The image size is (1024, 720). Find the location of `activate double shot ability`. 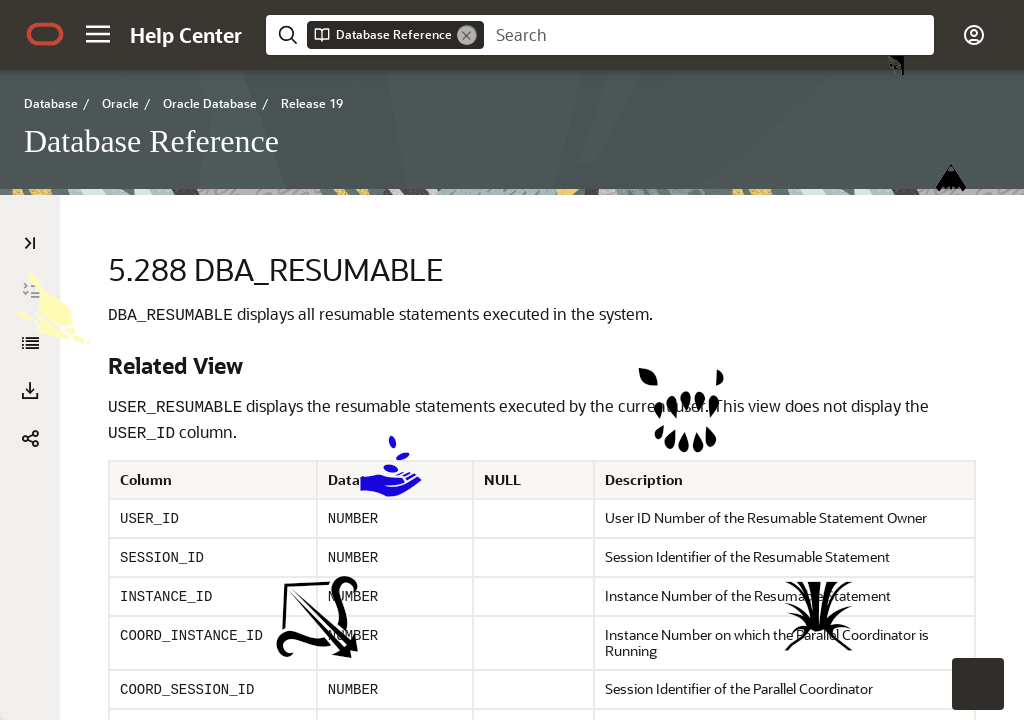

activate double shot ability is located at coordinates (317, 617).